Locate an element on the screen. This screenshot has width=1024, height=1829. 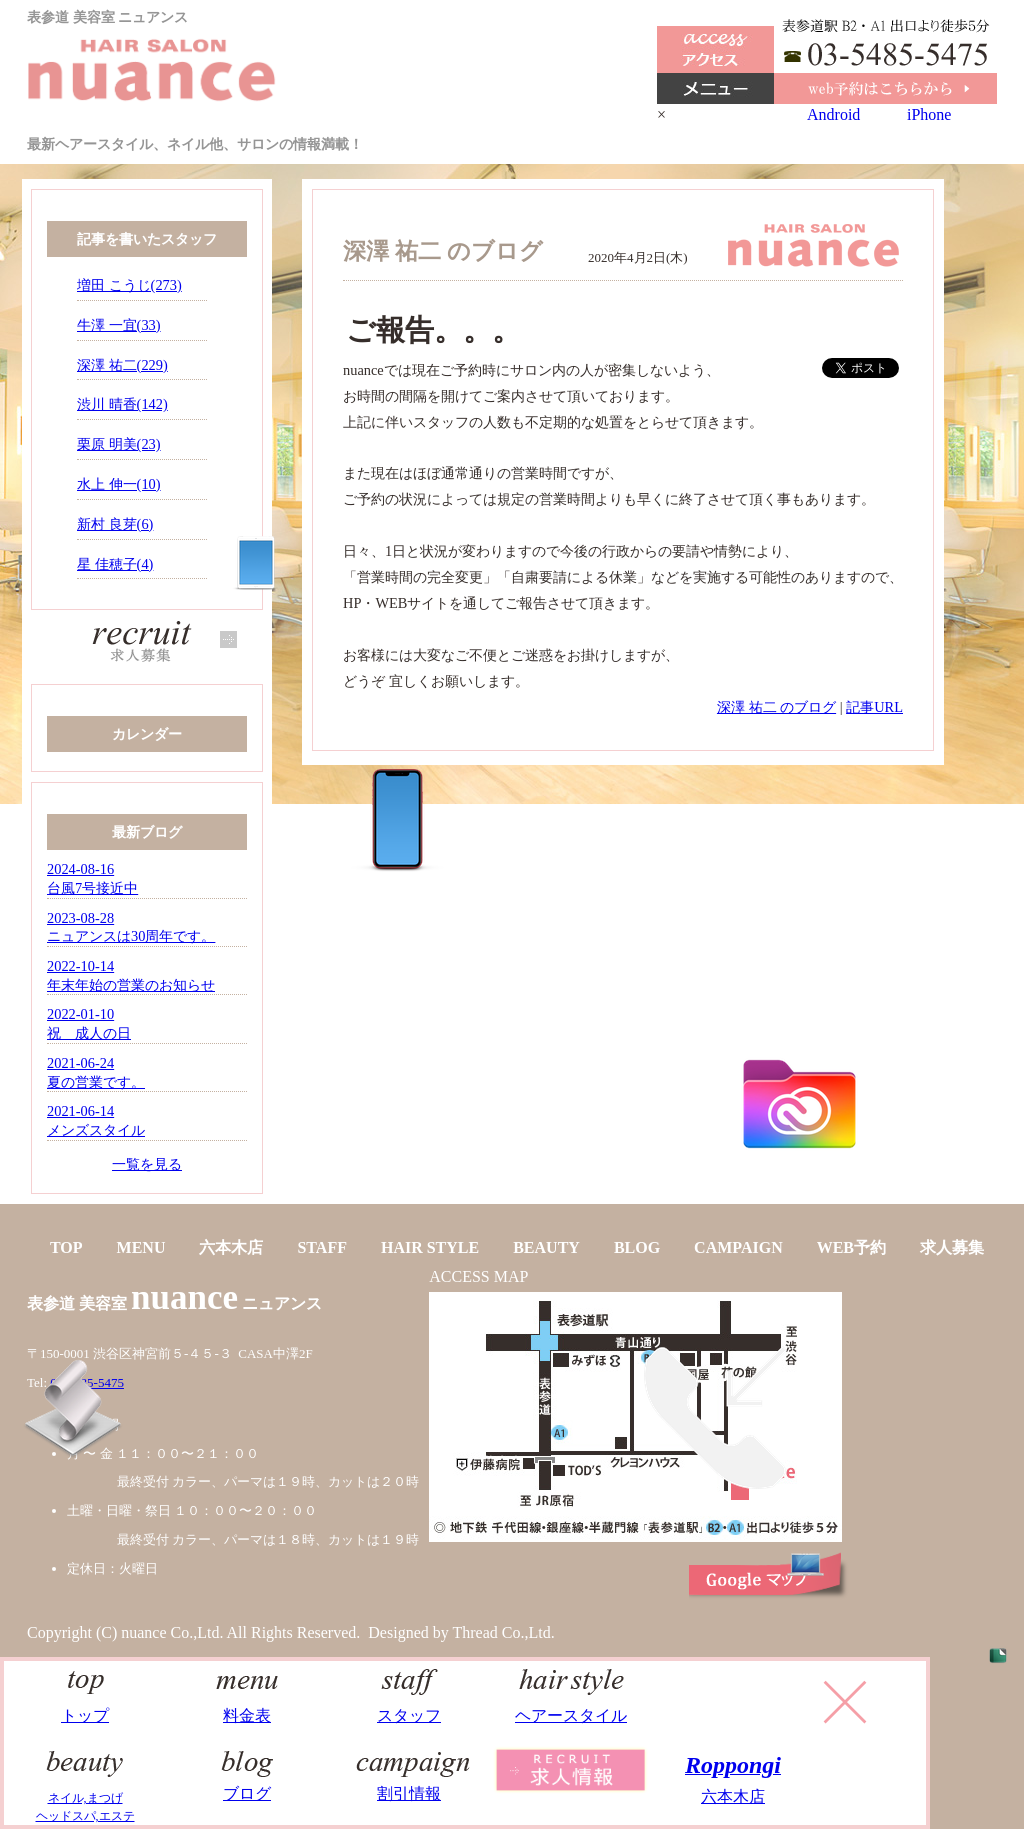
access the script menu application is located at coordinates (72, 1407).